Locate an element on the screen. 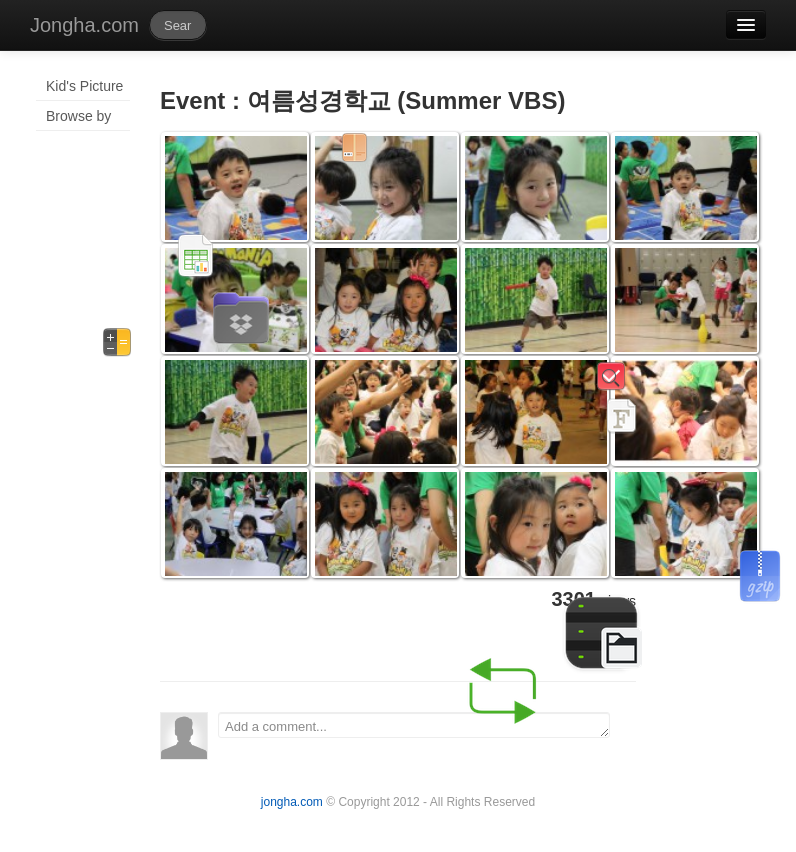 Image resolution: width=796 pixels, height=852 pixels. open dconf editor settings application is located at coordinates (611, 376).